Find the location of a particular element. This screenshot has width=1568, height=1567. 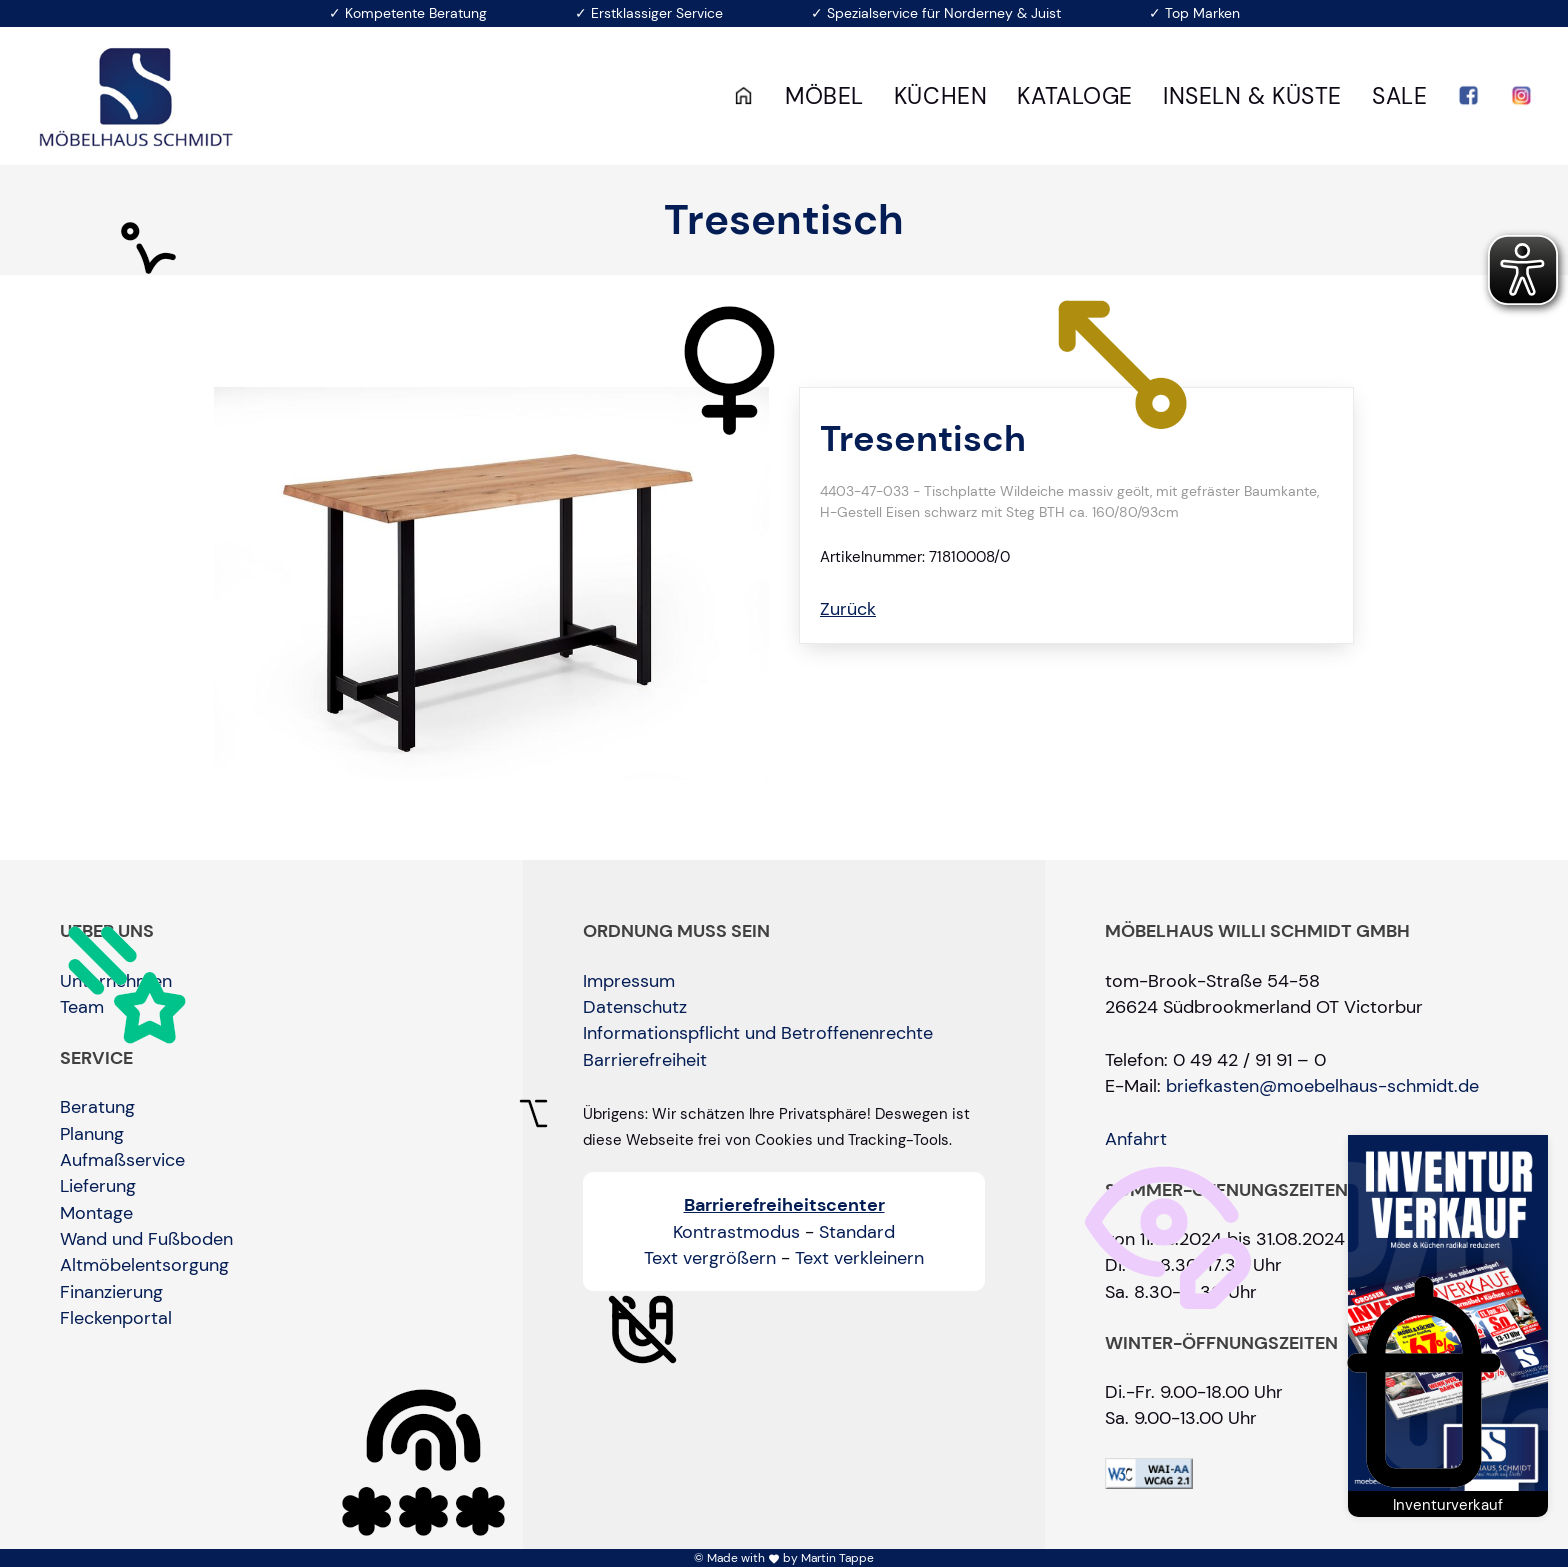

undo or go back to previous state is located at coordinates (148, 246).